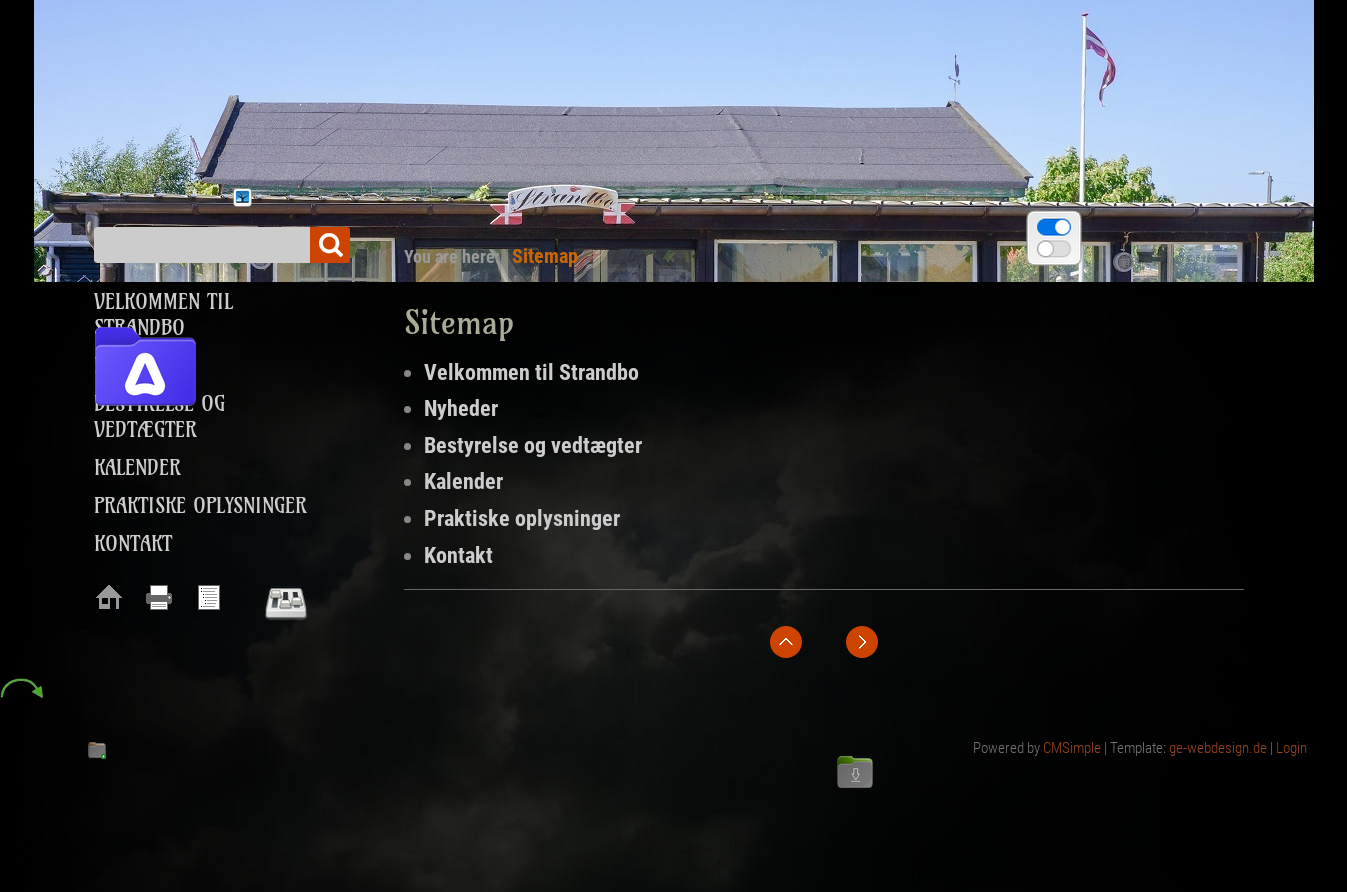 The height and width of the screenshot is (892, 1347). What do you see at coordinates (855, 772) in the screenshot?
I see `open downloads folder` at bounding box center [855, 772].